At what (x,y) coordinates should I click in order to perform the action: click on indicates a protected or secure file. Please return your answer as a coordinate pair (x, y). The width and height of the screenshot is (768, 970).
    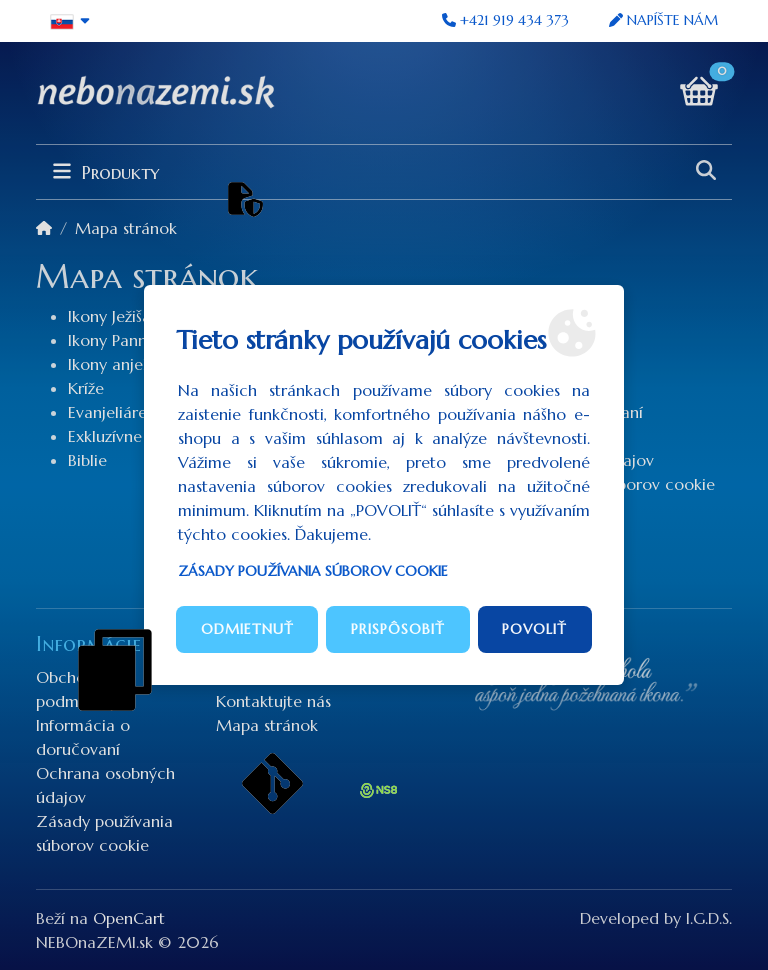
    Looking at the image, I should click on (244, 198).